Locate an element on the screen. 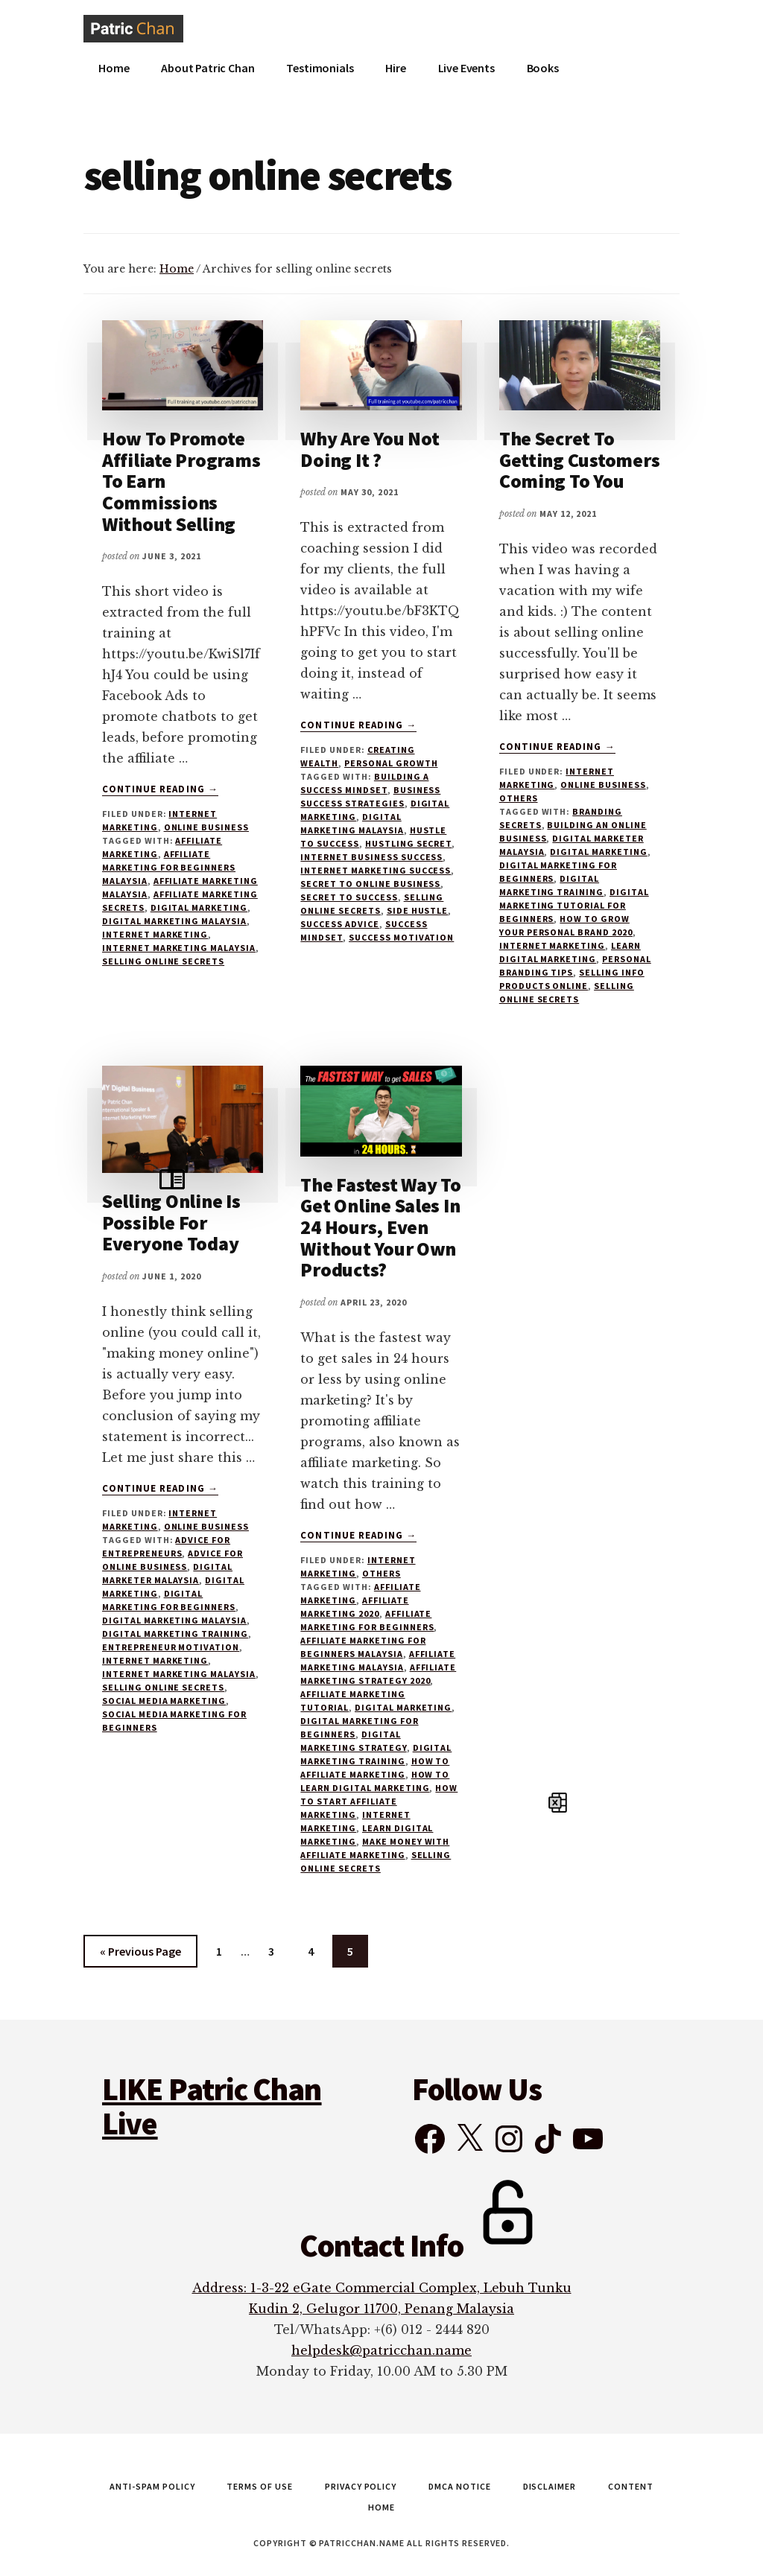  unlocked or unsecured state is located at coordinates (507, 2213).